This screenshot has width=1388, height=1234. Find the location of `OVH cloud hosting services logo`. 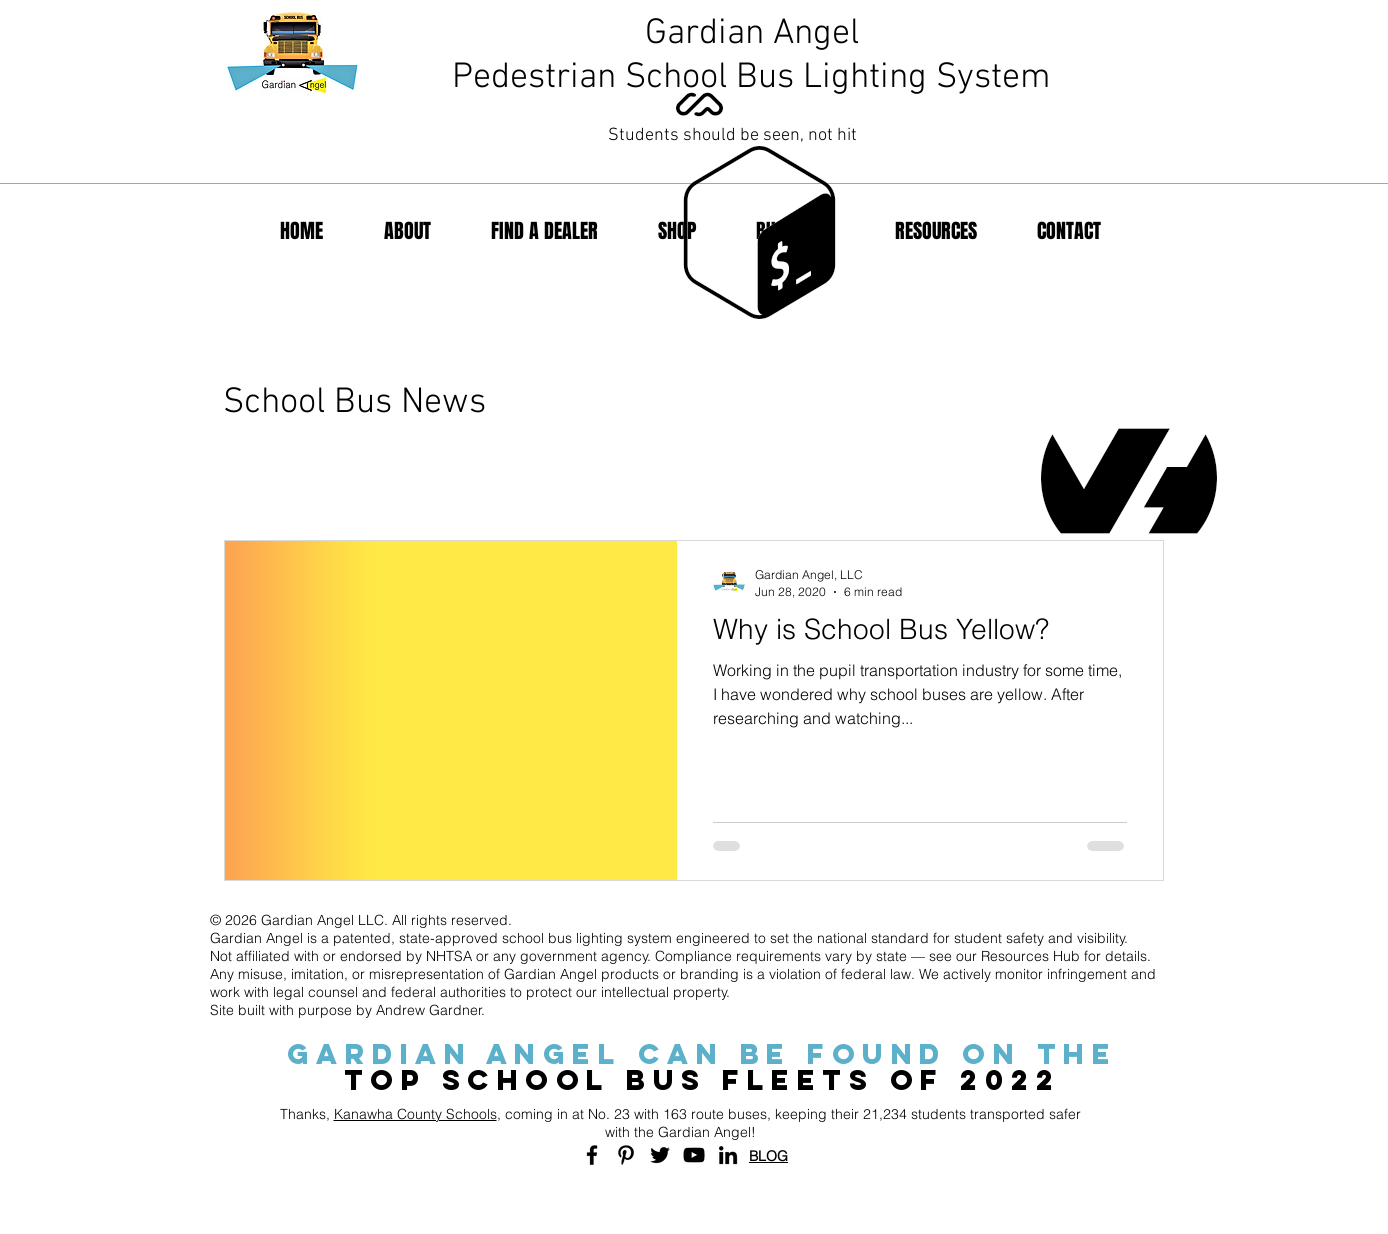

OVH cloud hosting services logo is located at coordinates (1129, 481).